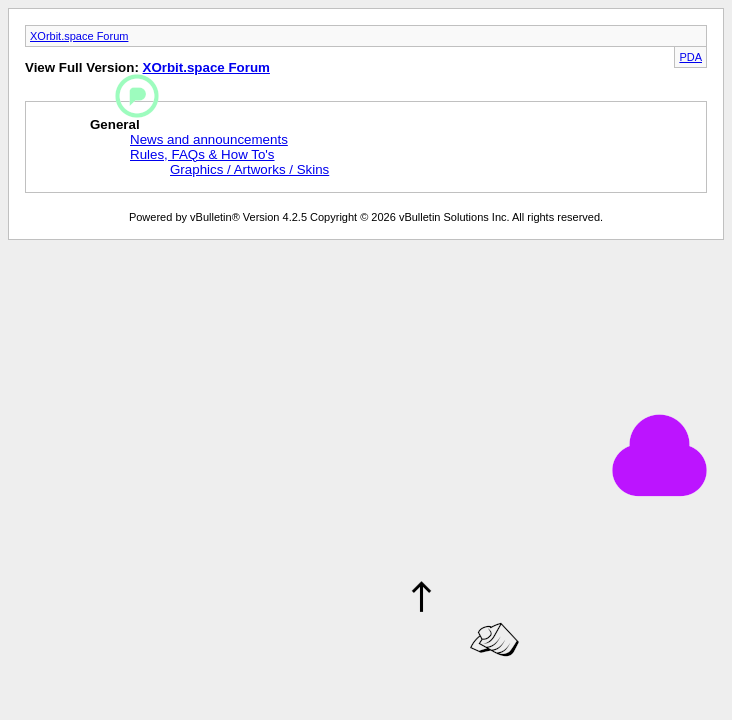 The height and width of the screenshot is (720, 732). I want to click on indicates cloudy weather conditions, so click(659, 457).